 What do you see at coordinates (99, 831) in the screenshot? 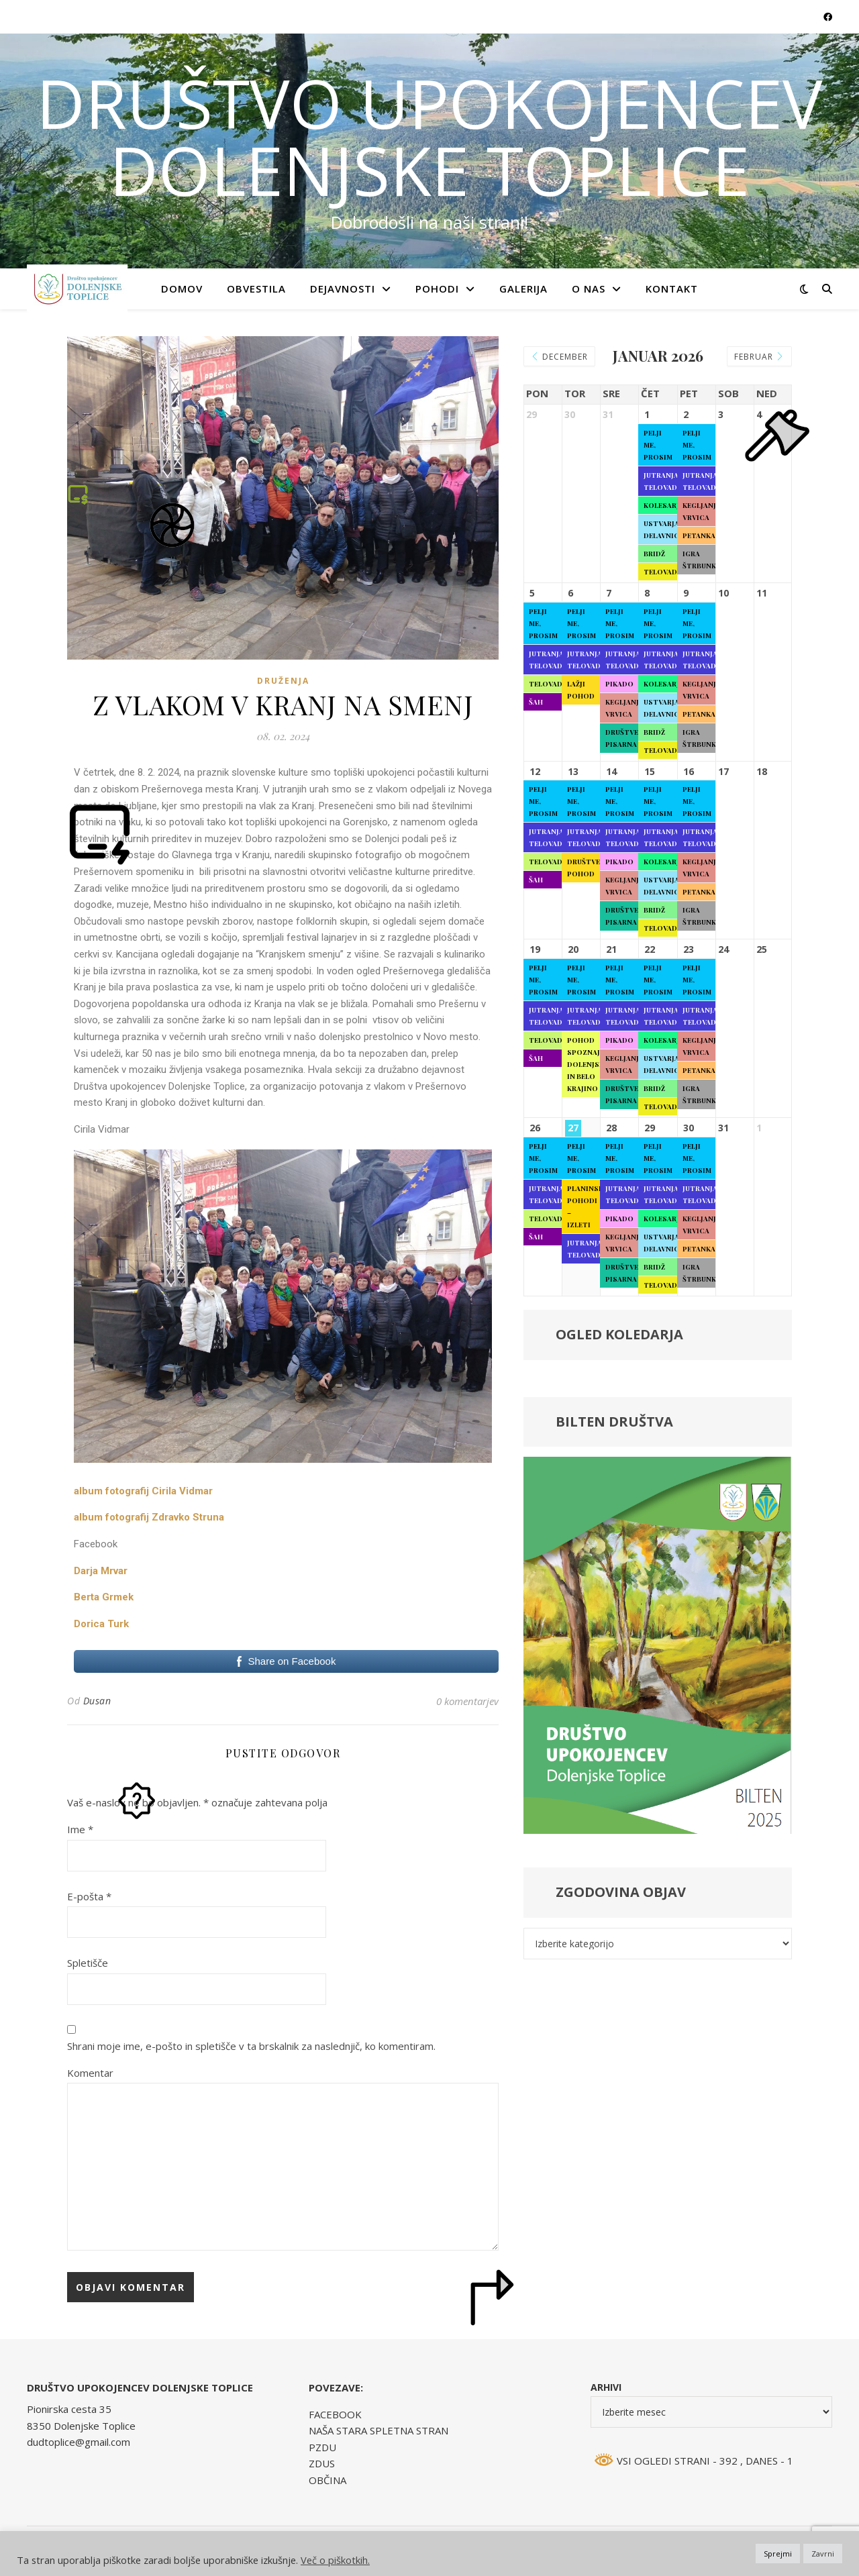
I see `tablet charging in landscape mode` at bounding box center [99, 831].